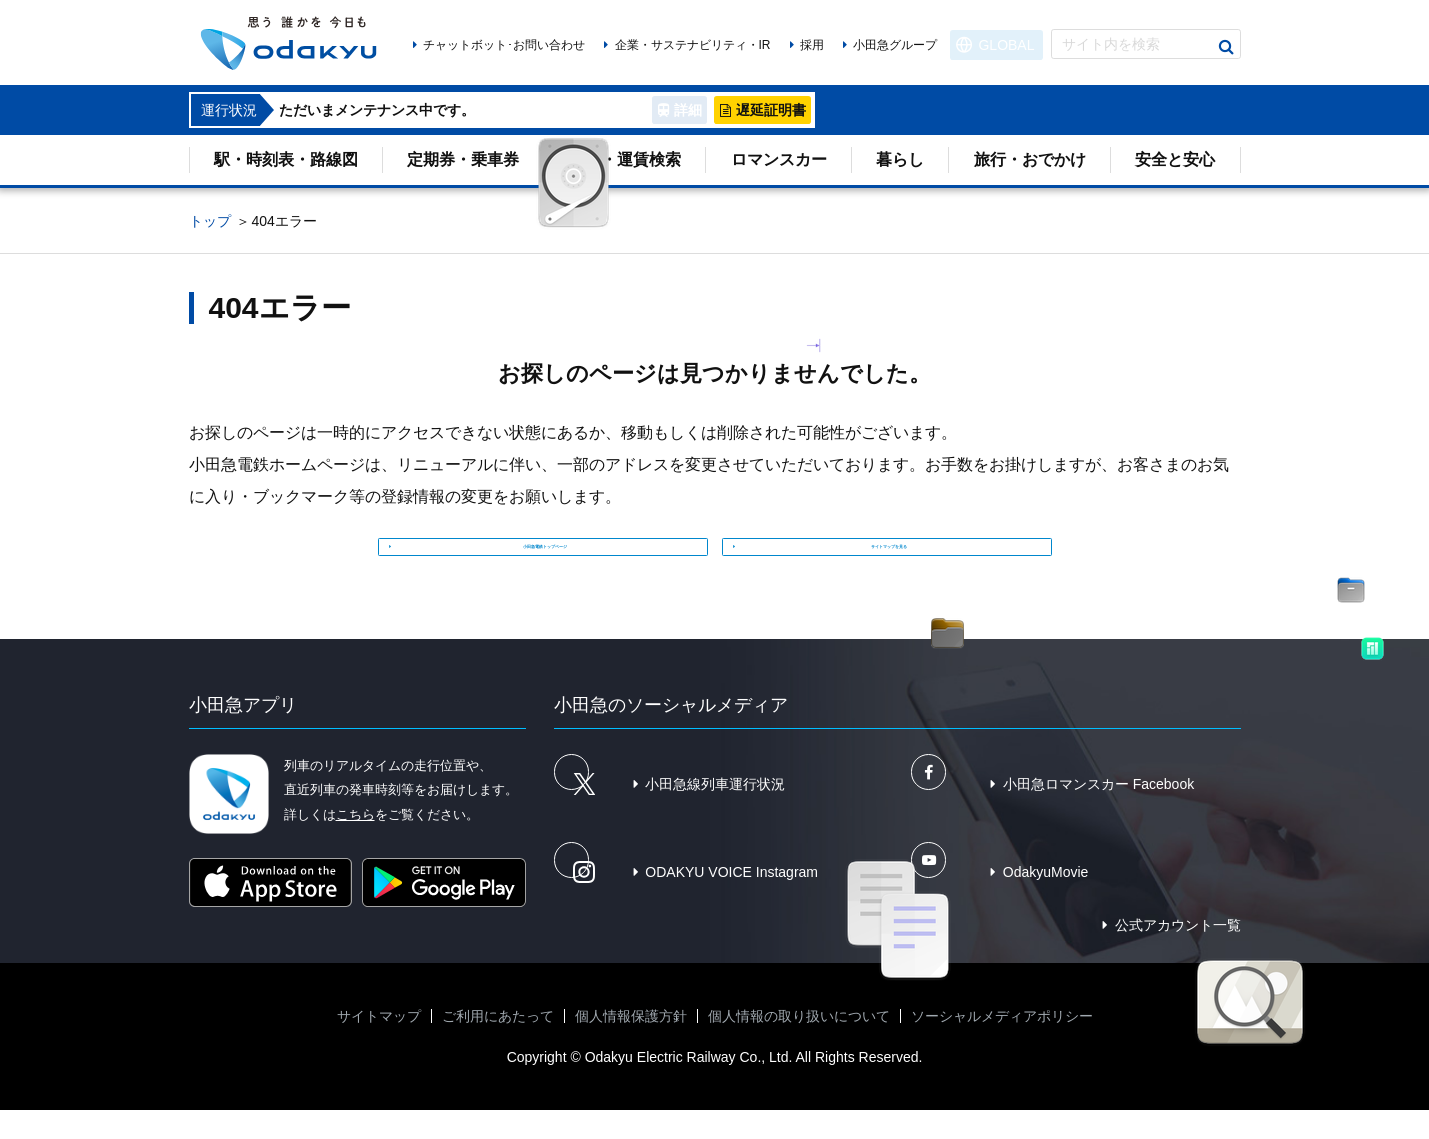 The width and height of the screenshot is (1429, 1139). I want to click on open eye of mate image viewer application, so click(1250, 1002).